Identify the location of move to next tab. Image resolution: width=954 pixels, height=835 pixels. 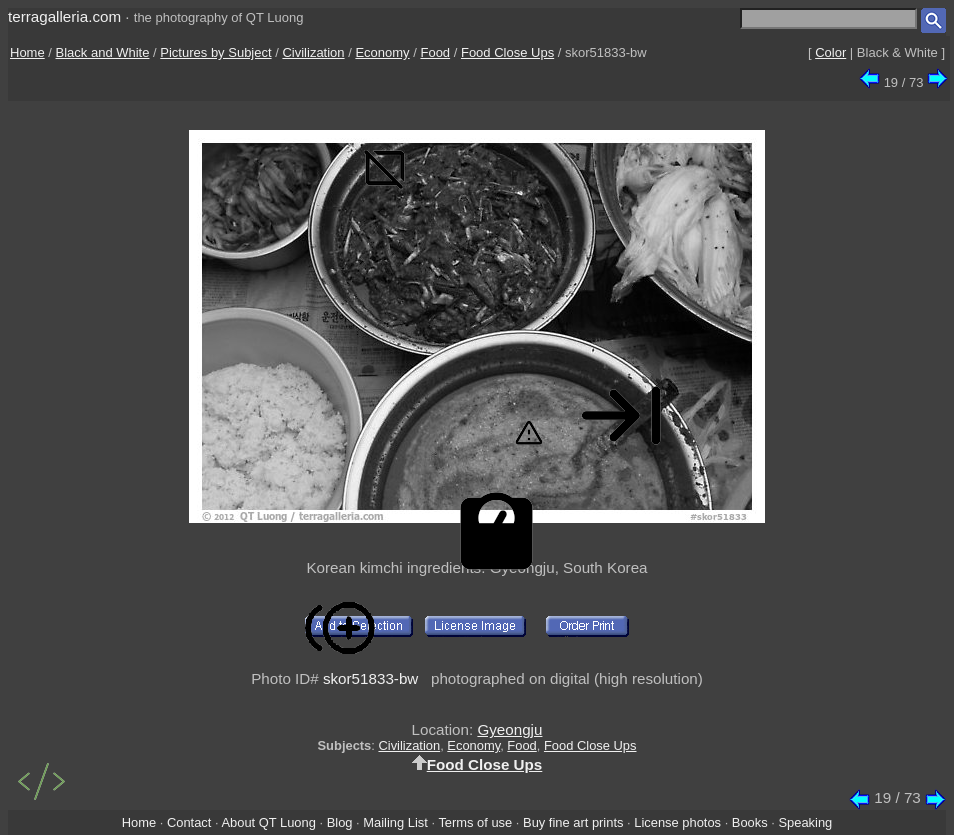
(622, 415).